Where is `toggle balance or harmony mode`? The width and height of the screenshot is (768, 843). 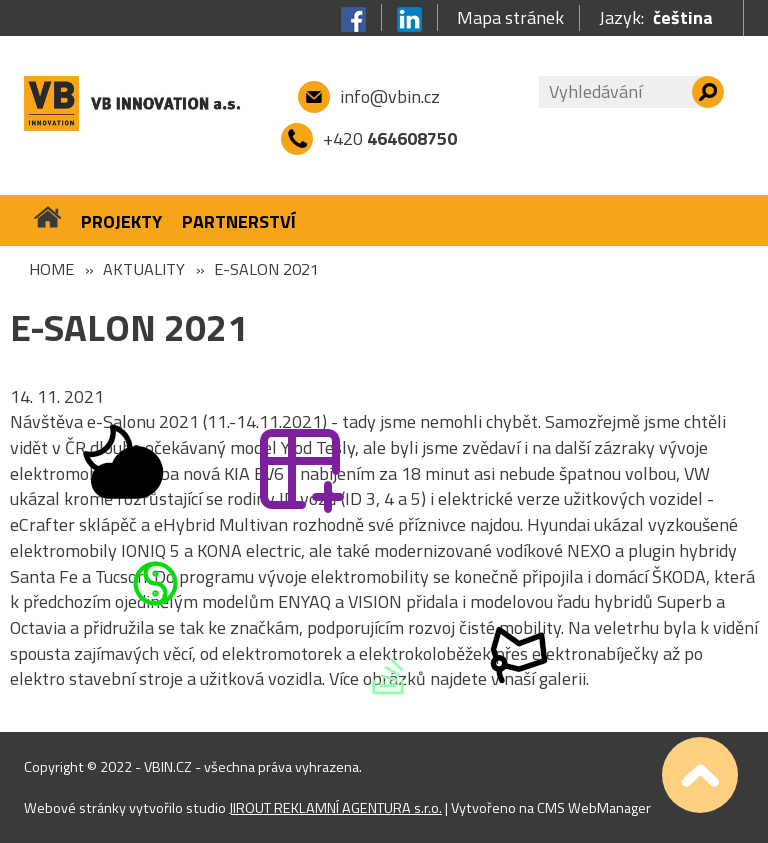 toggle balance or harmony mode is located at coordinates (155, 583).